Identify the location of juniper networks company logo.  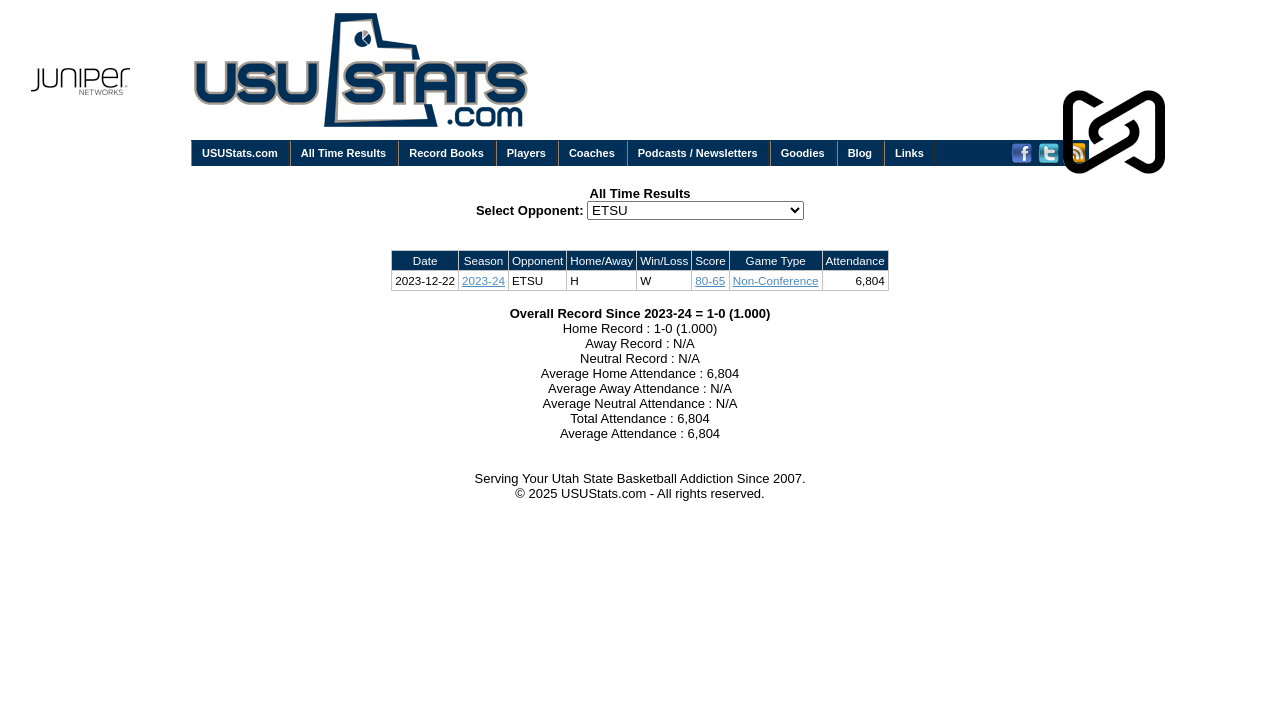
(80, 81).